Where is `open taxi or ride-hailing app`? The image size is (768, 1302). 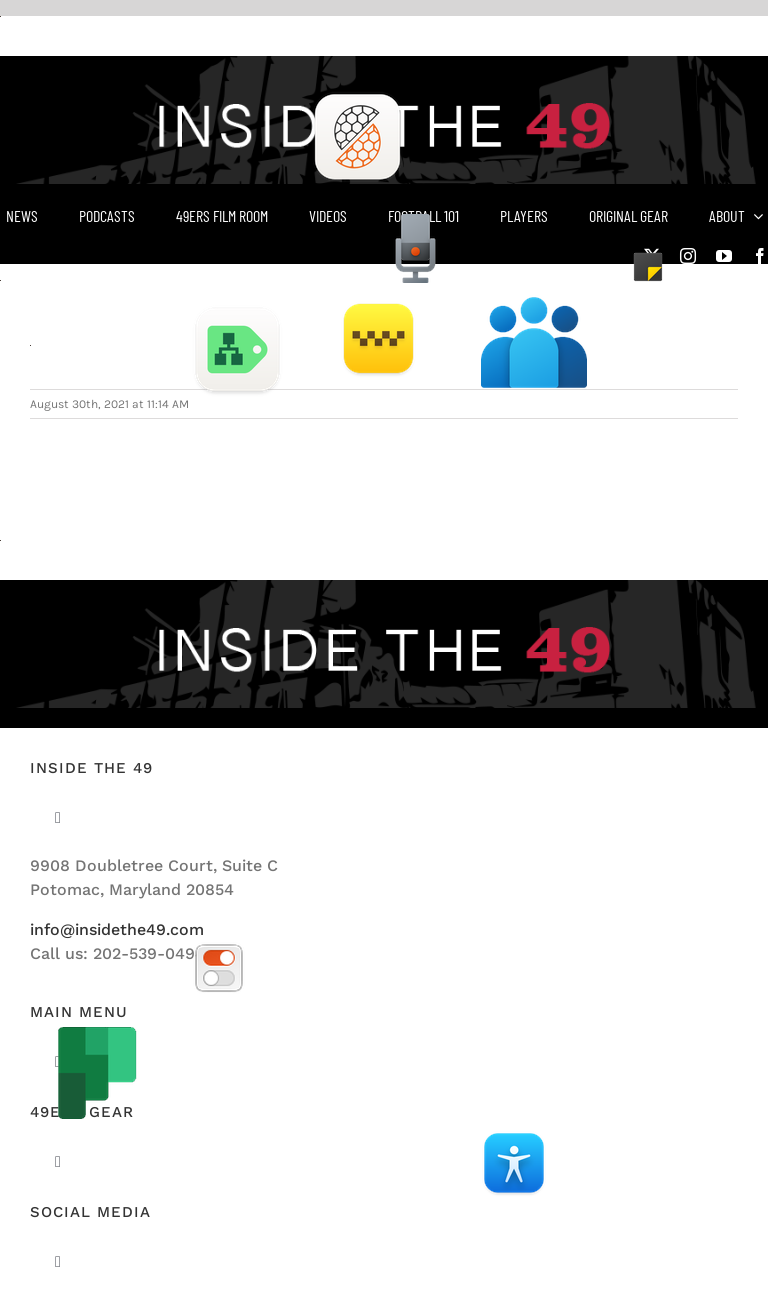 open taxi or ride-hailing app is located at coordinates (378, 338).